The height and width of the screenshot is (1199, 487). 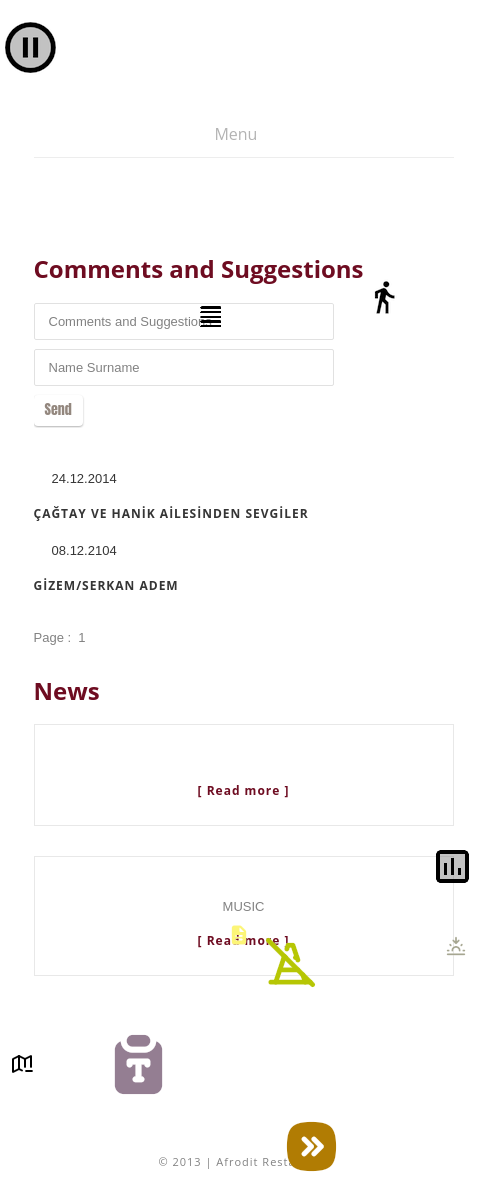 I want to click on access copied text formatting options, so click(x=138, y=1064).